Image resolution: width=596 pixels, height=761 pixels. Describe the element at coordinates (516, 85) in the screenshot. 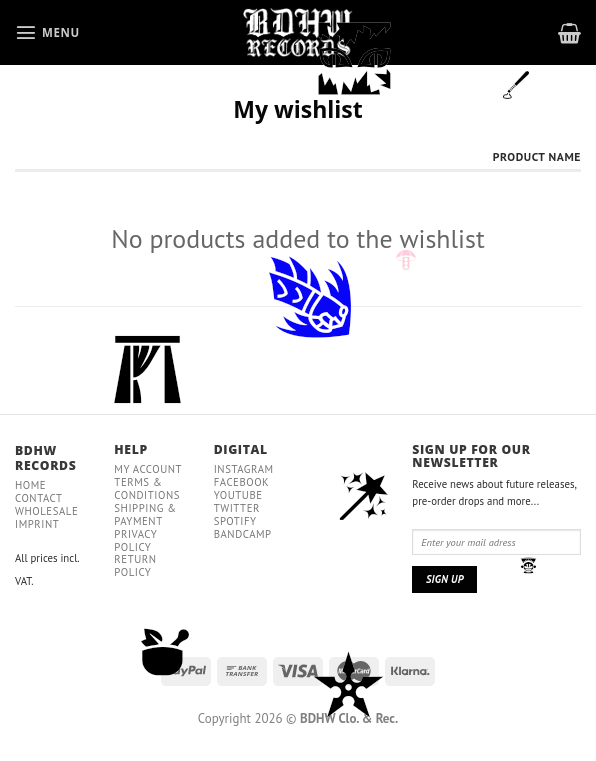

I see `relay baton item in a racing or sports game` at that location.